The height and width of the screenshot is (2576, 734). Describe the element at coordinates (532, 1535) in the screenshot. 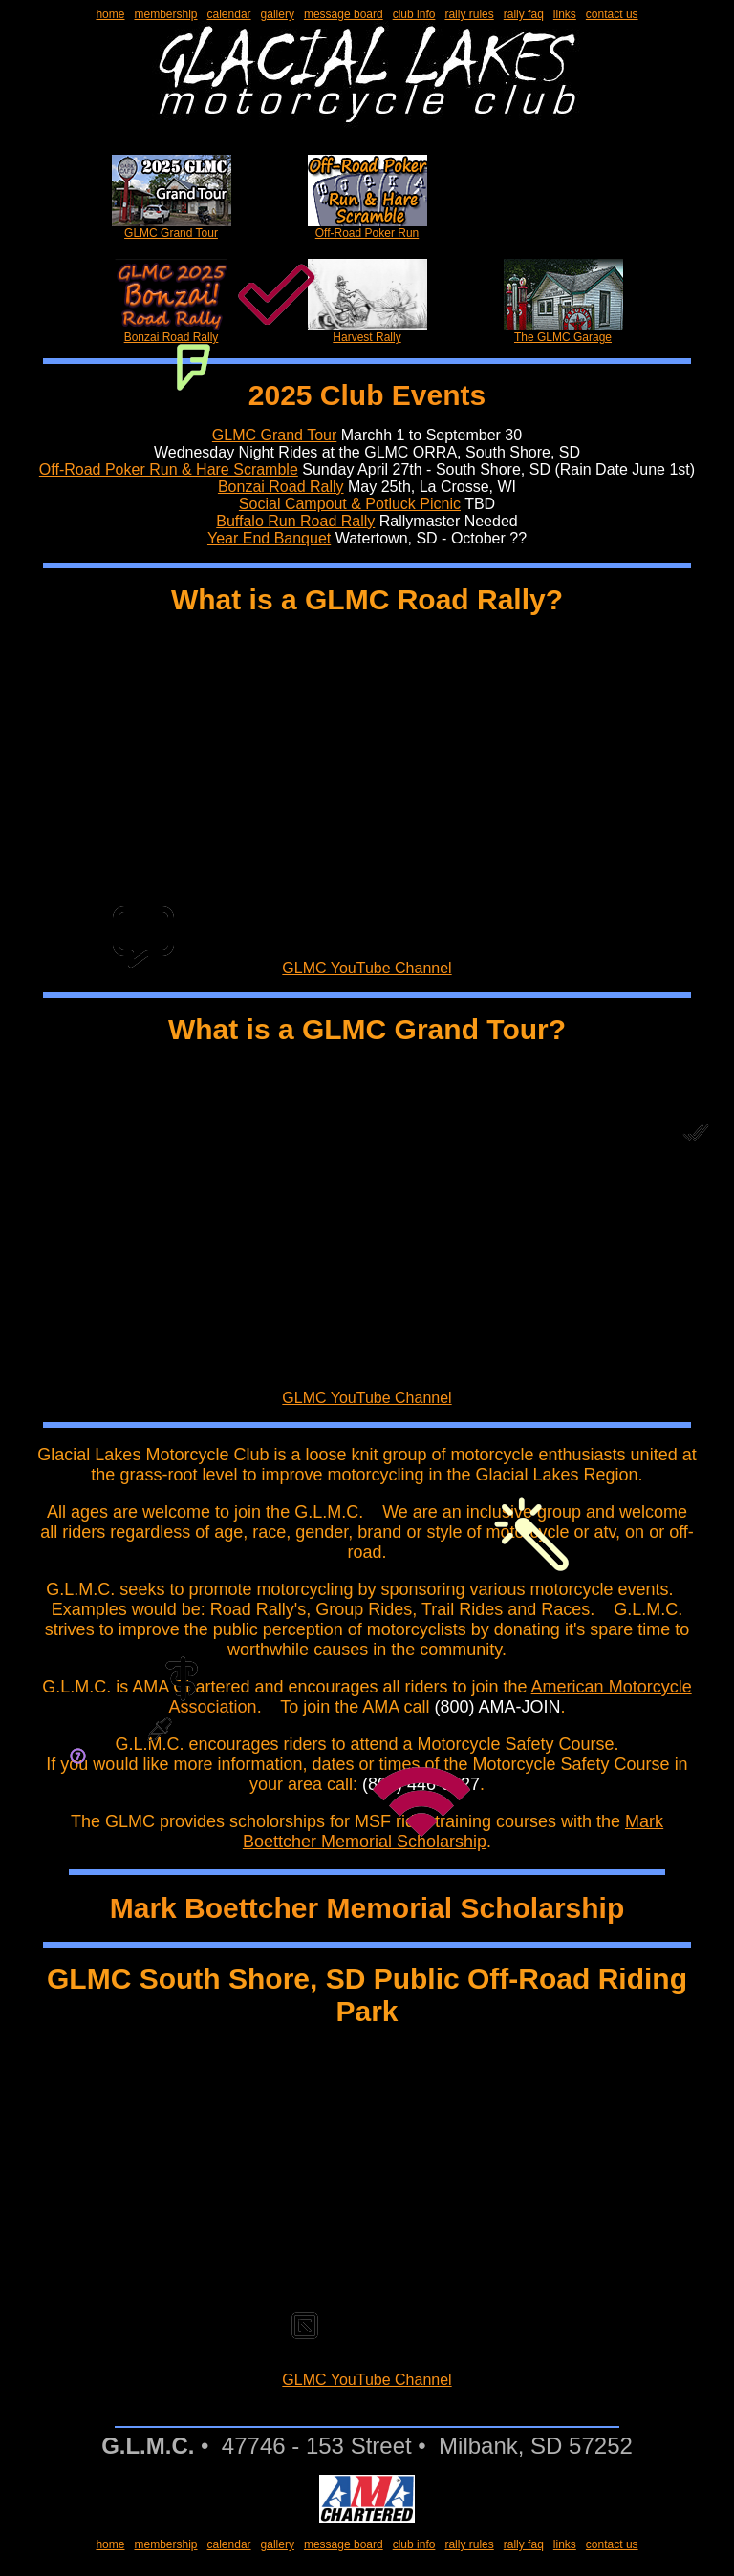

I see `apply auto-enhance or magic adjustments` at that location.